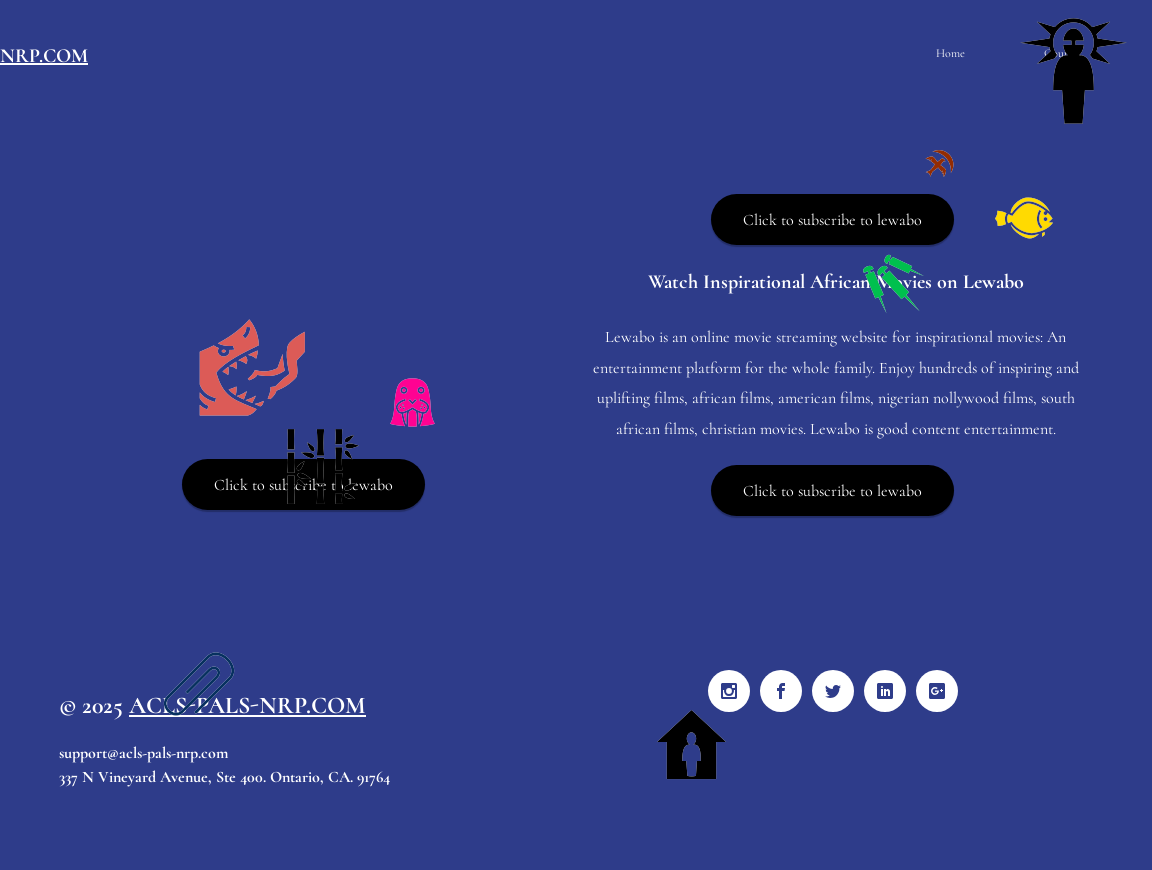 The height and width of the screenshot is (870, 1152). I want to click on attach a file to your message, so click(199, 684).